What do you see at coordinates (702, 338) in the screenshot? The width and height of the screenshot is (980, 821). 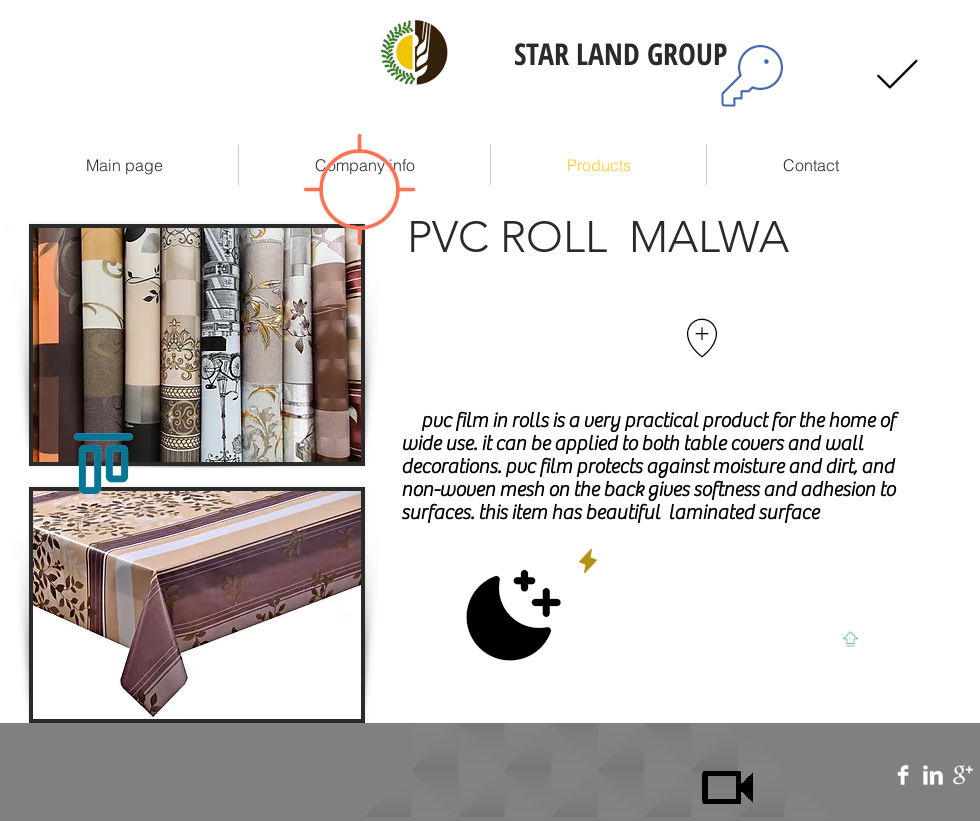 I see `add a new location pin` at bounding box center [702, 338].